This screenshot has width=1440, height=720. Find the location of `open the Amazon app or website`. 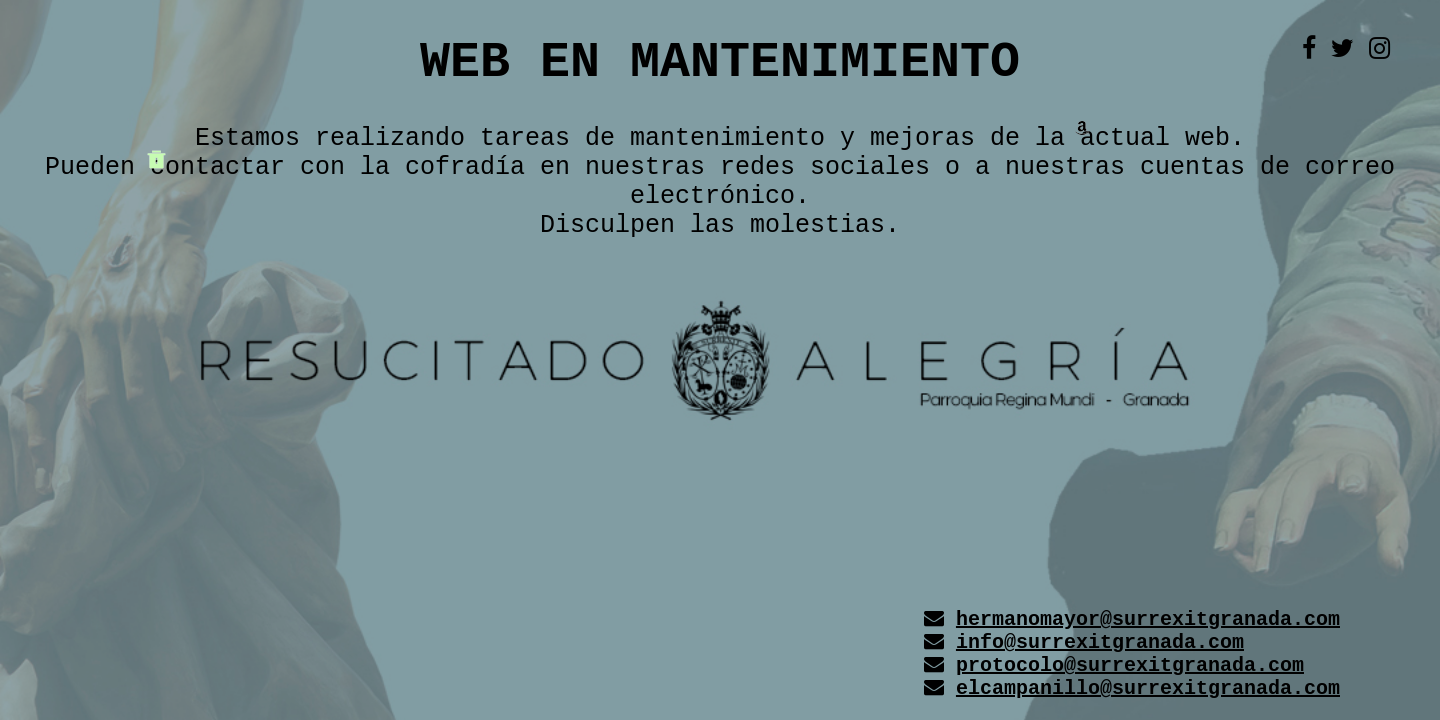

open the Amazon app or website is located at coordinates (1082, 128).